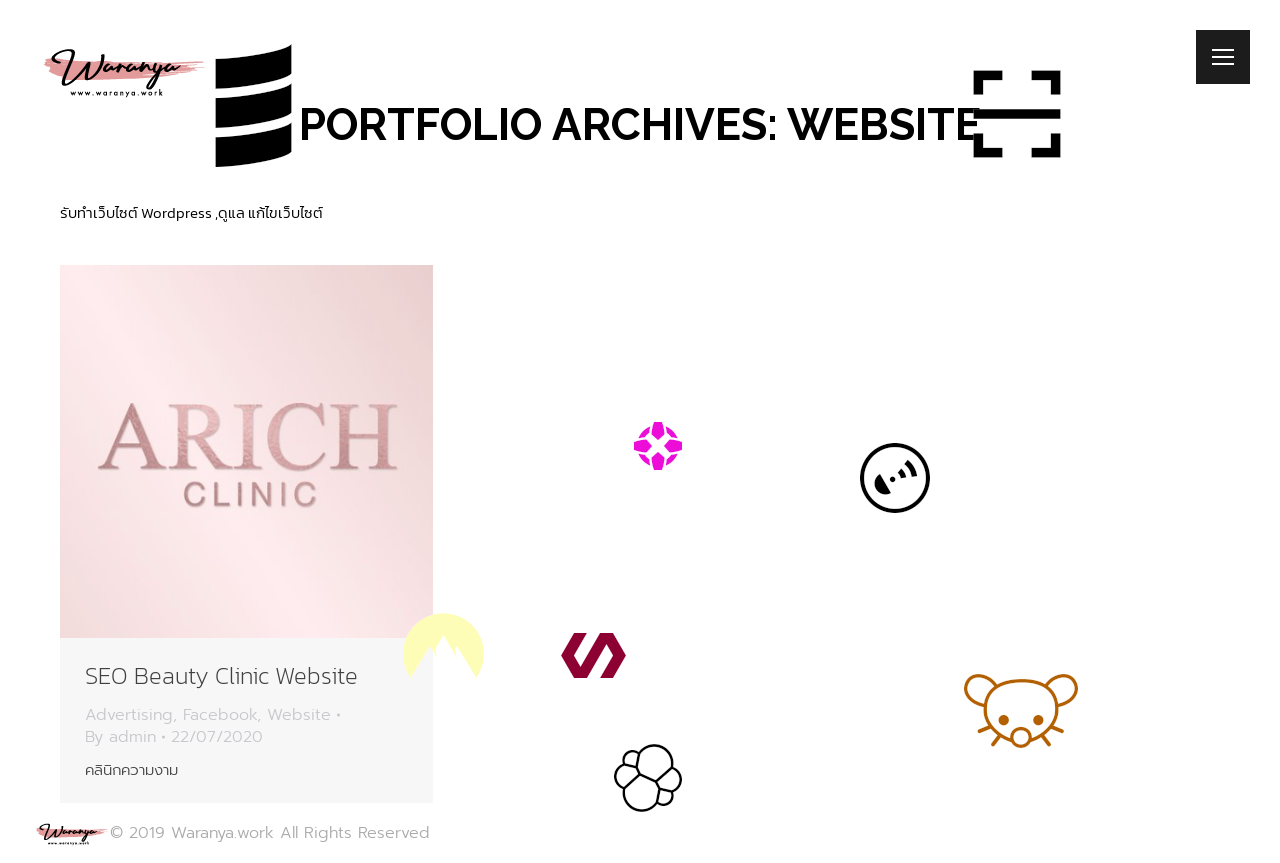 The width and height of the screenshot is (1280, 863). I want to click on open the NordVPN app, so click(443, 645).